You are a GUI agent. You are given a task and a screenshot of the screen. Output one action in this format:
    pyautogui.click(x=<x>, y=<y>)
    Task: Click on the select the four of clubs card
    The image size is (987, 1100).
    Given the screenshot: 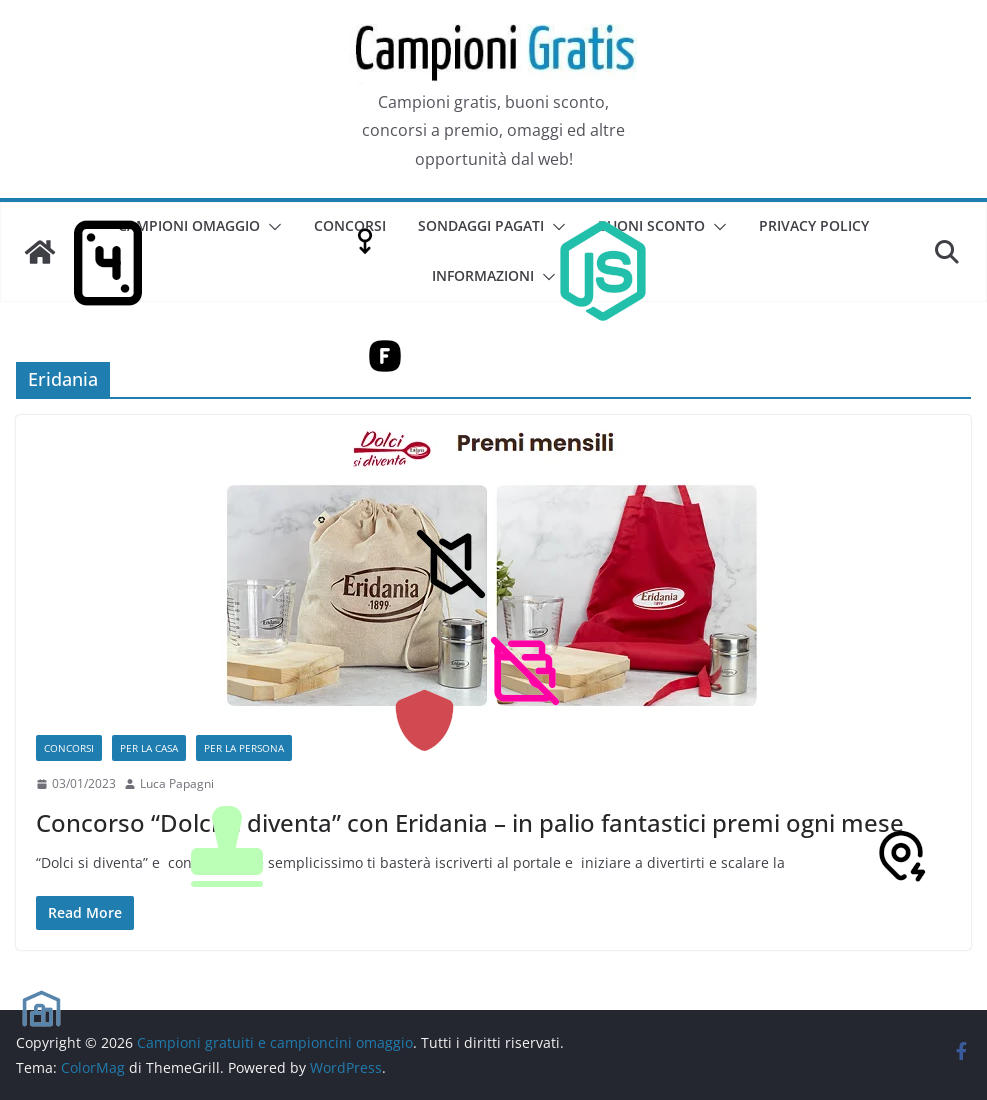 What is the action you would take?
    pyautogui.click(x=108, y=263)
    